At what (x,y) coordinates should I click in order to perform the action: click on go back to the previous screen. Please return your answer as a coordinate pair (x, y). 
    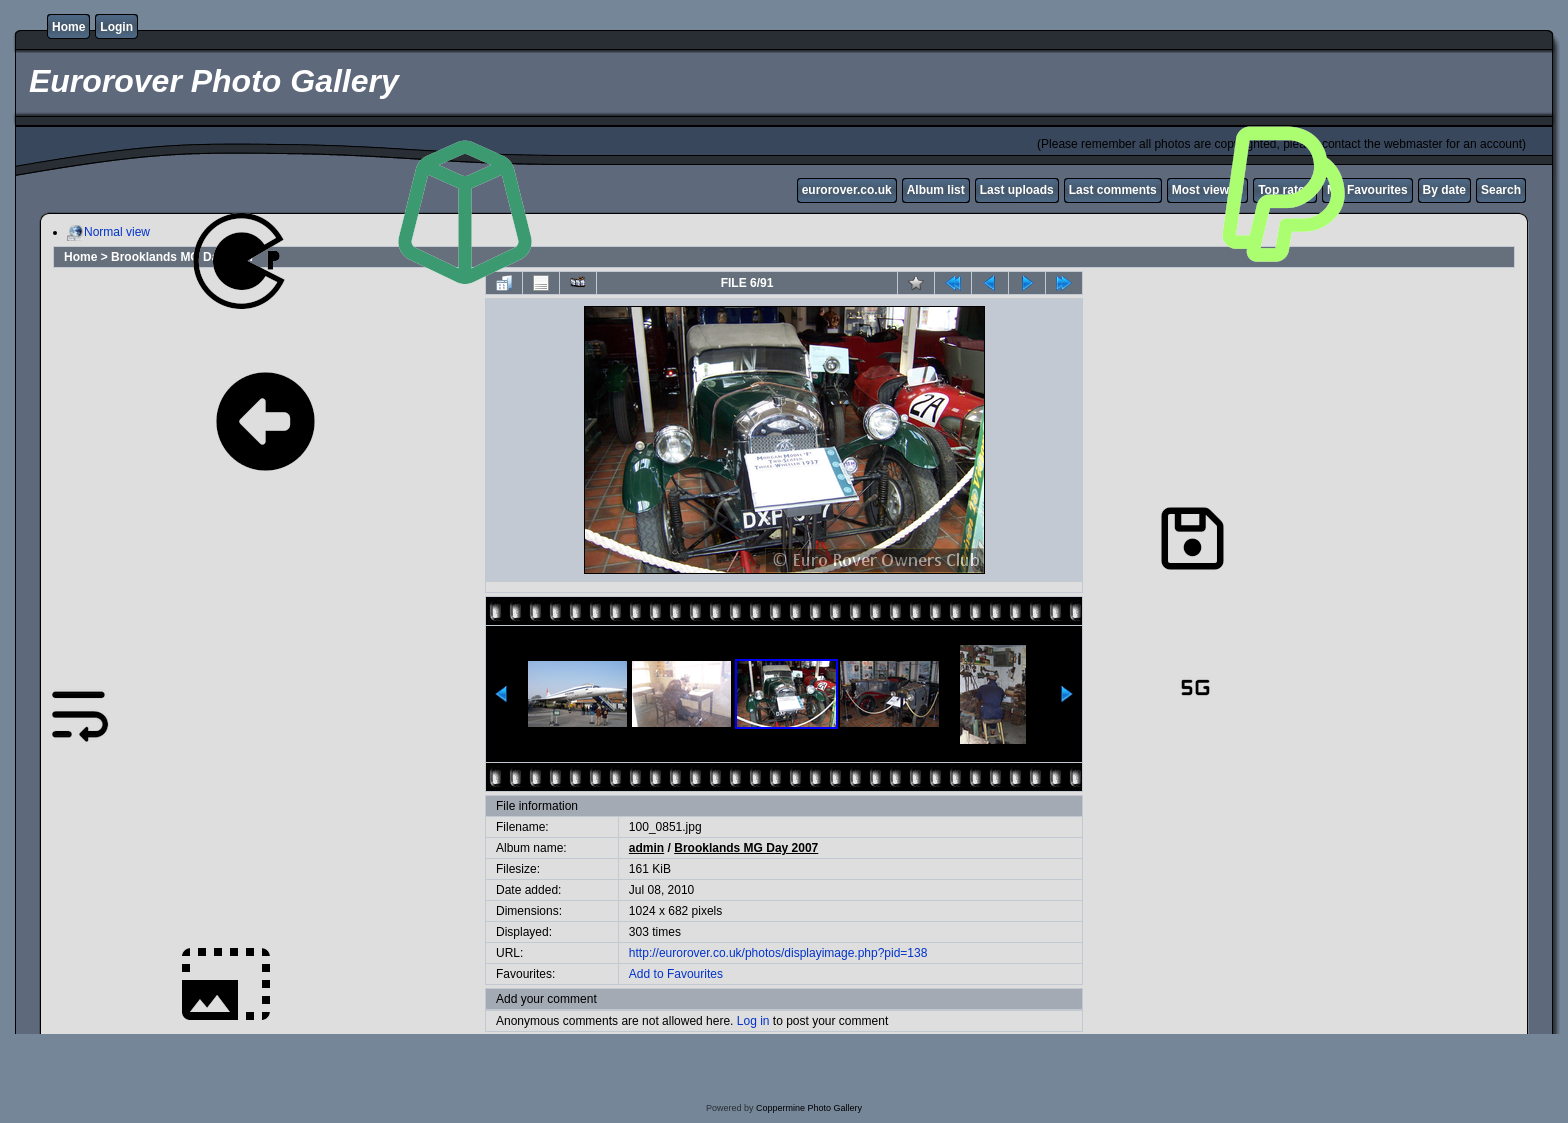
    Looking at the image, I should click on (265, 421).